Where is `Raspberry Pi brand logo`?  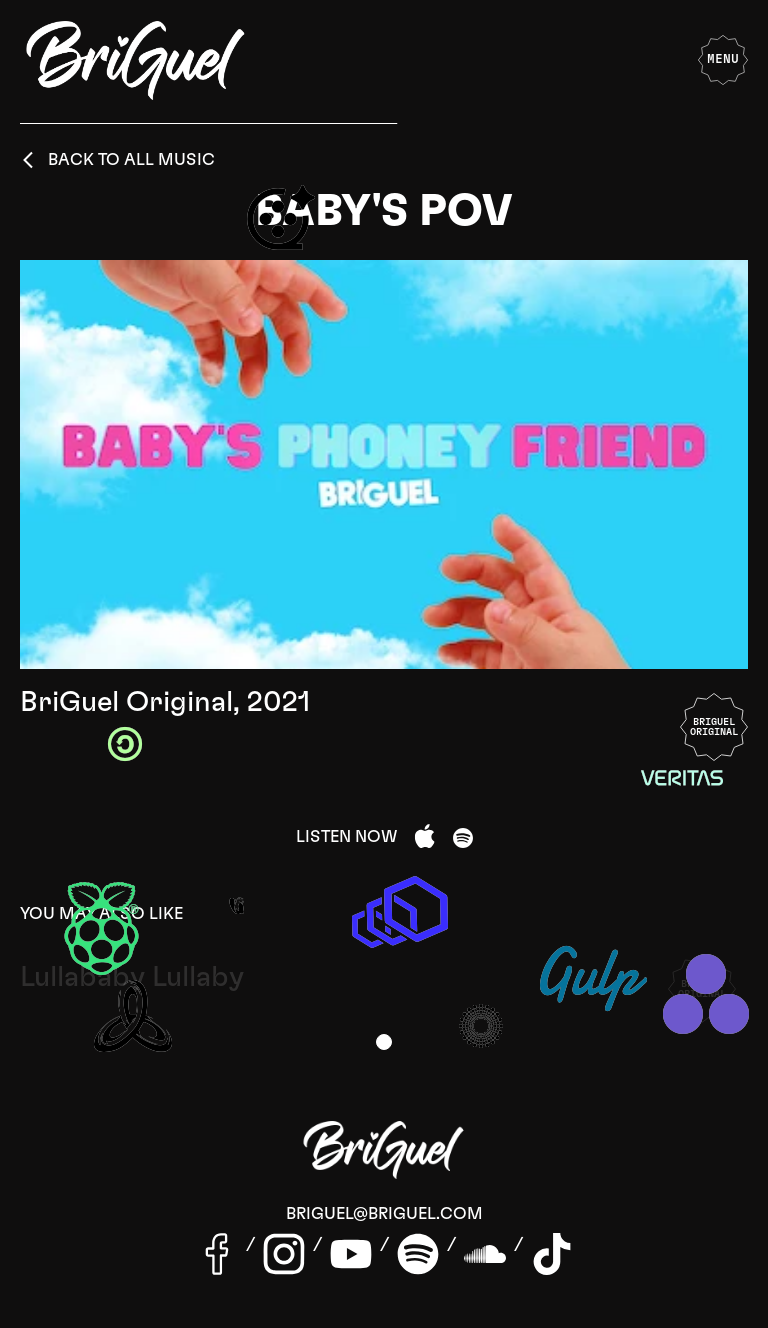 Raspberry Pi brand logo is located at coordinates (101, 928).